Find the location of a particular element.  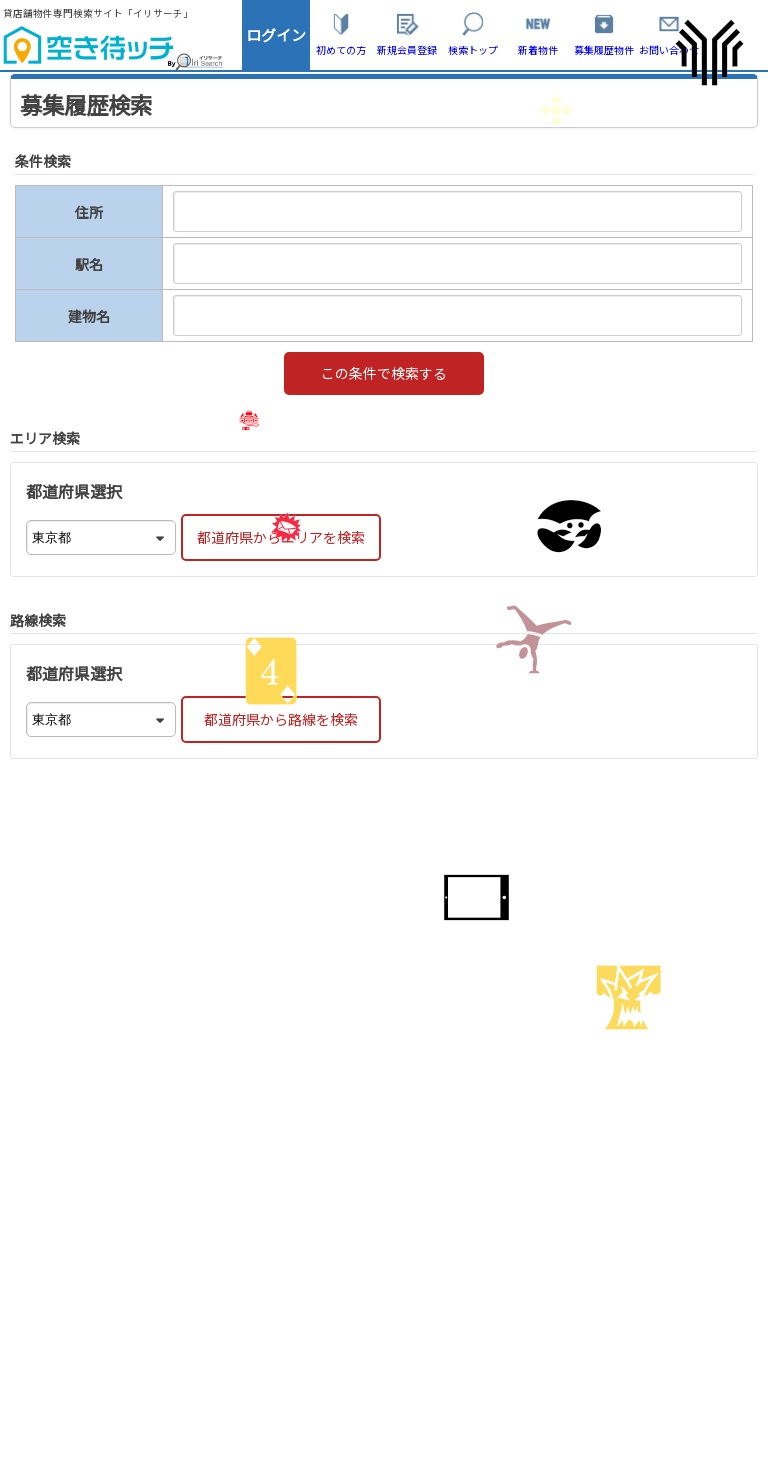

access gaming features or game center is located at coordinates (249, 420).